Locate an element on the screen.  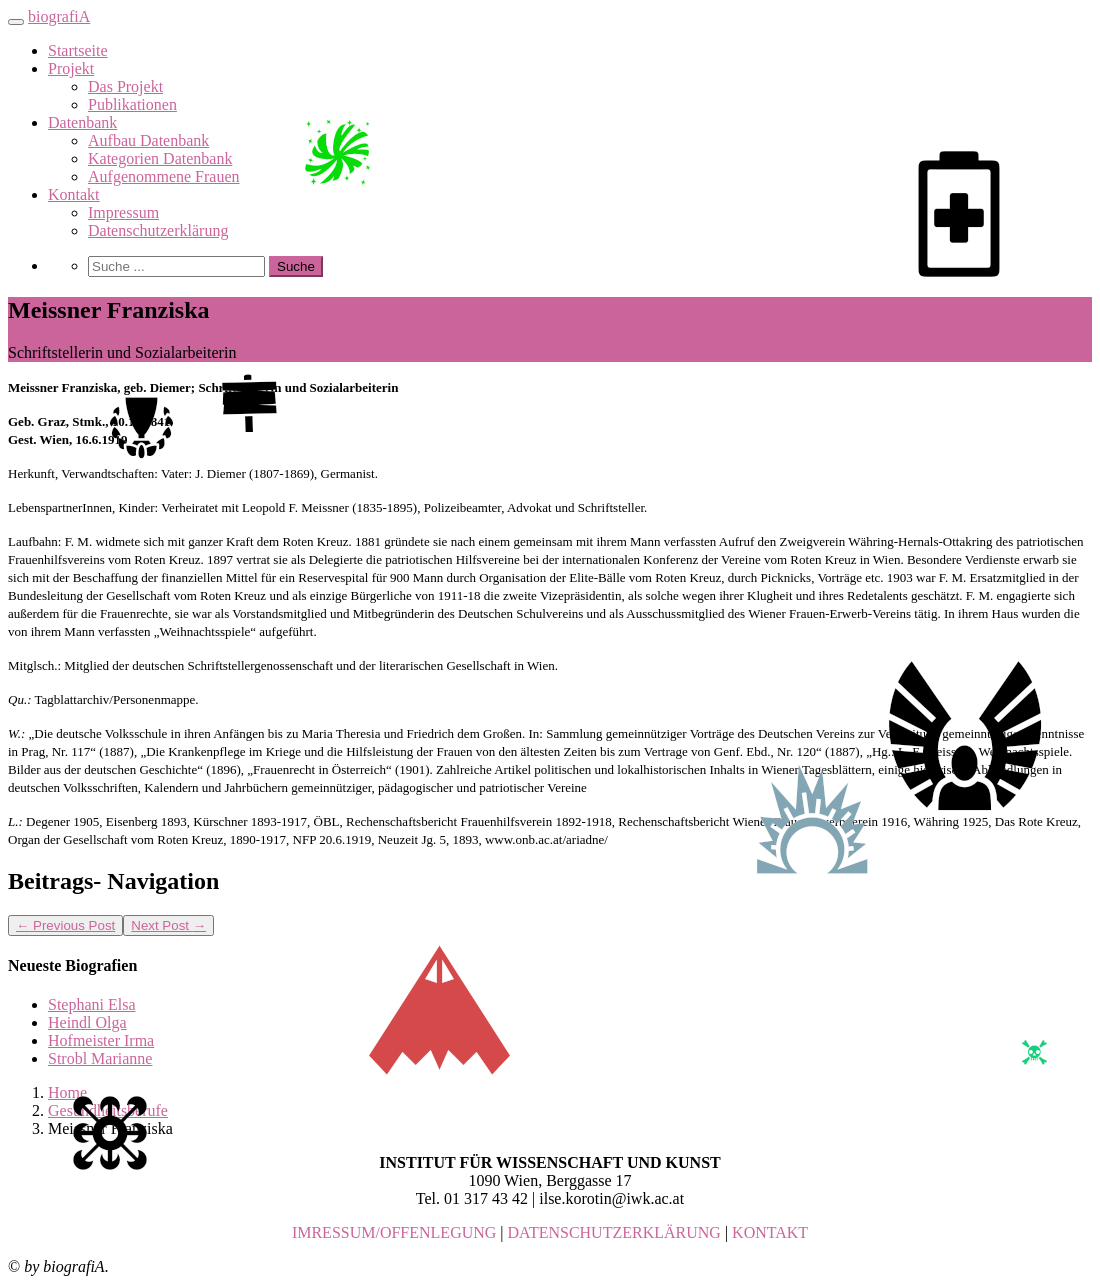
add battery or enable battery saver mode is located at coordinates (959, 214).